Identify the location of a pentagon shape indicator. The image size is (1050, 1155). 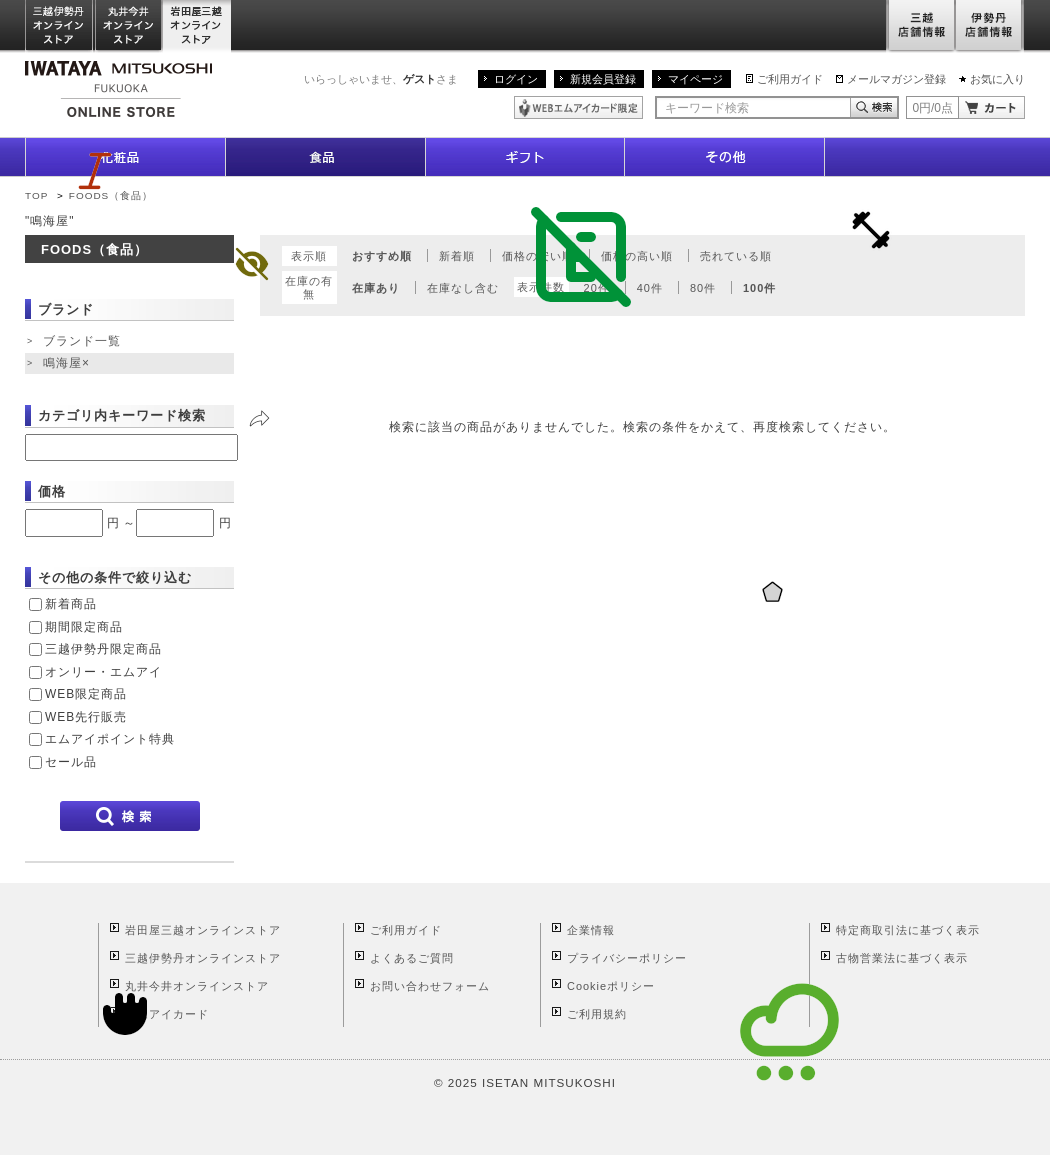
(772, 592).